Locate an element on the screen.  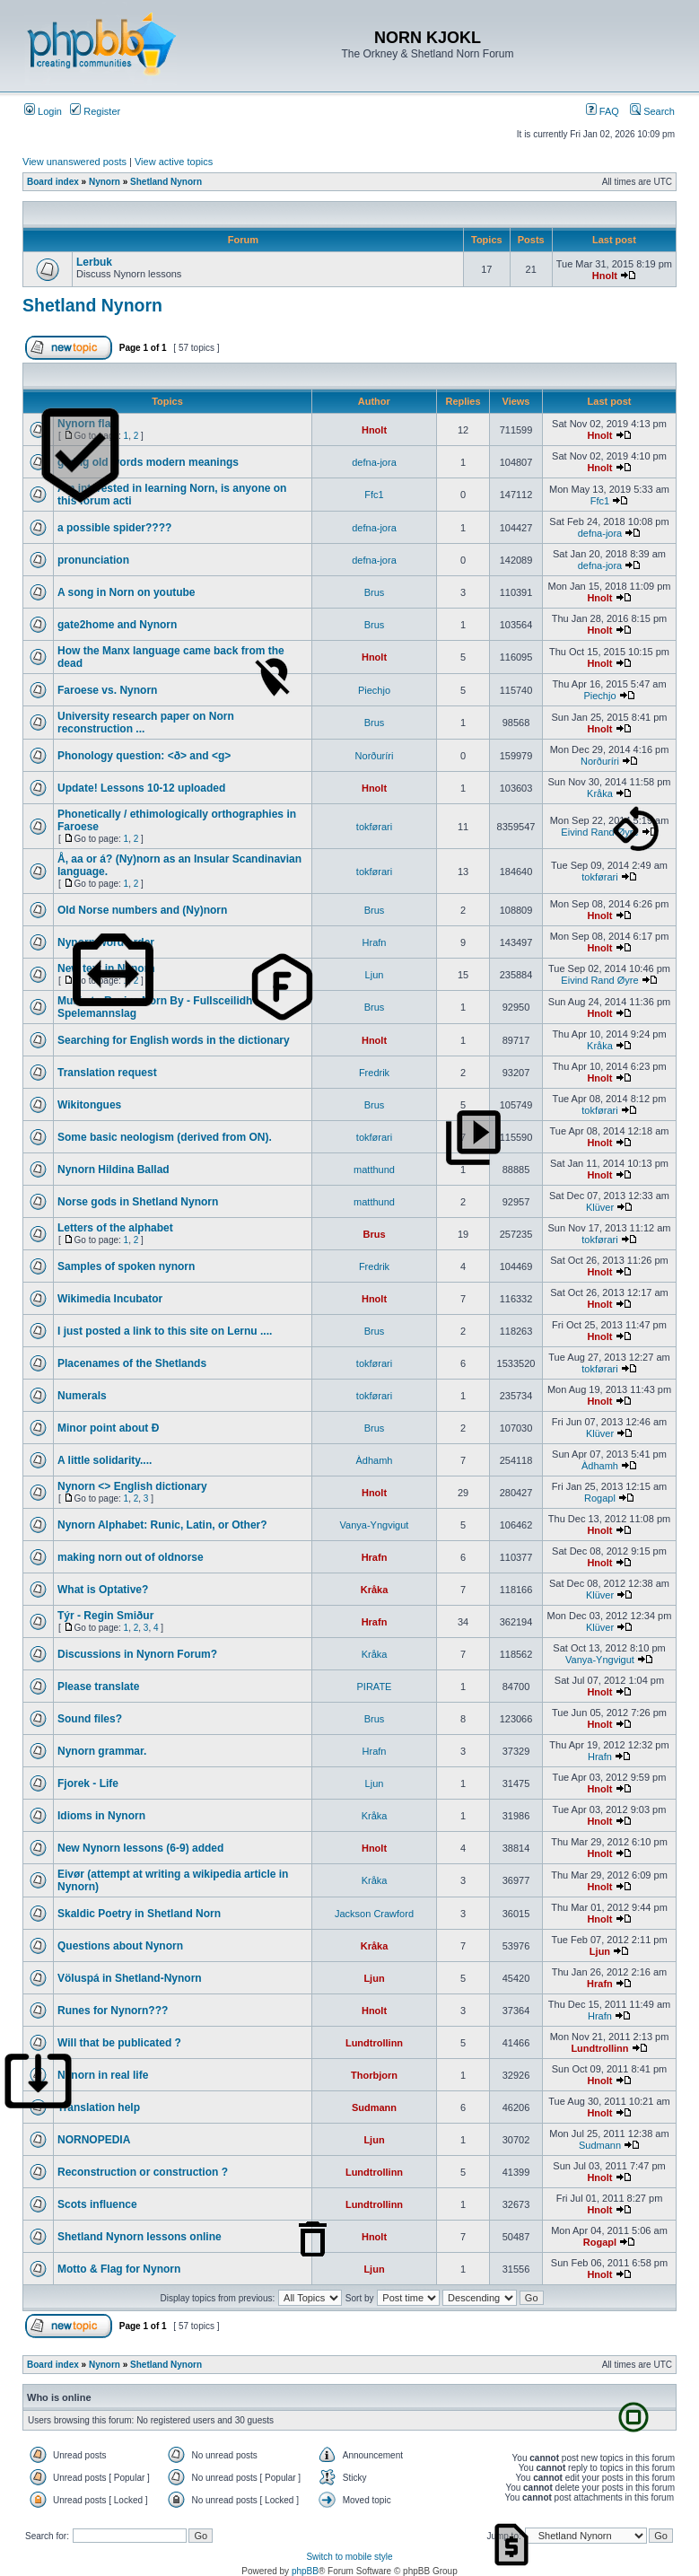
indicates a feature or function category is located at coordinates (282, 986).